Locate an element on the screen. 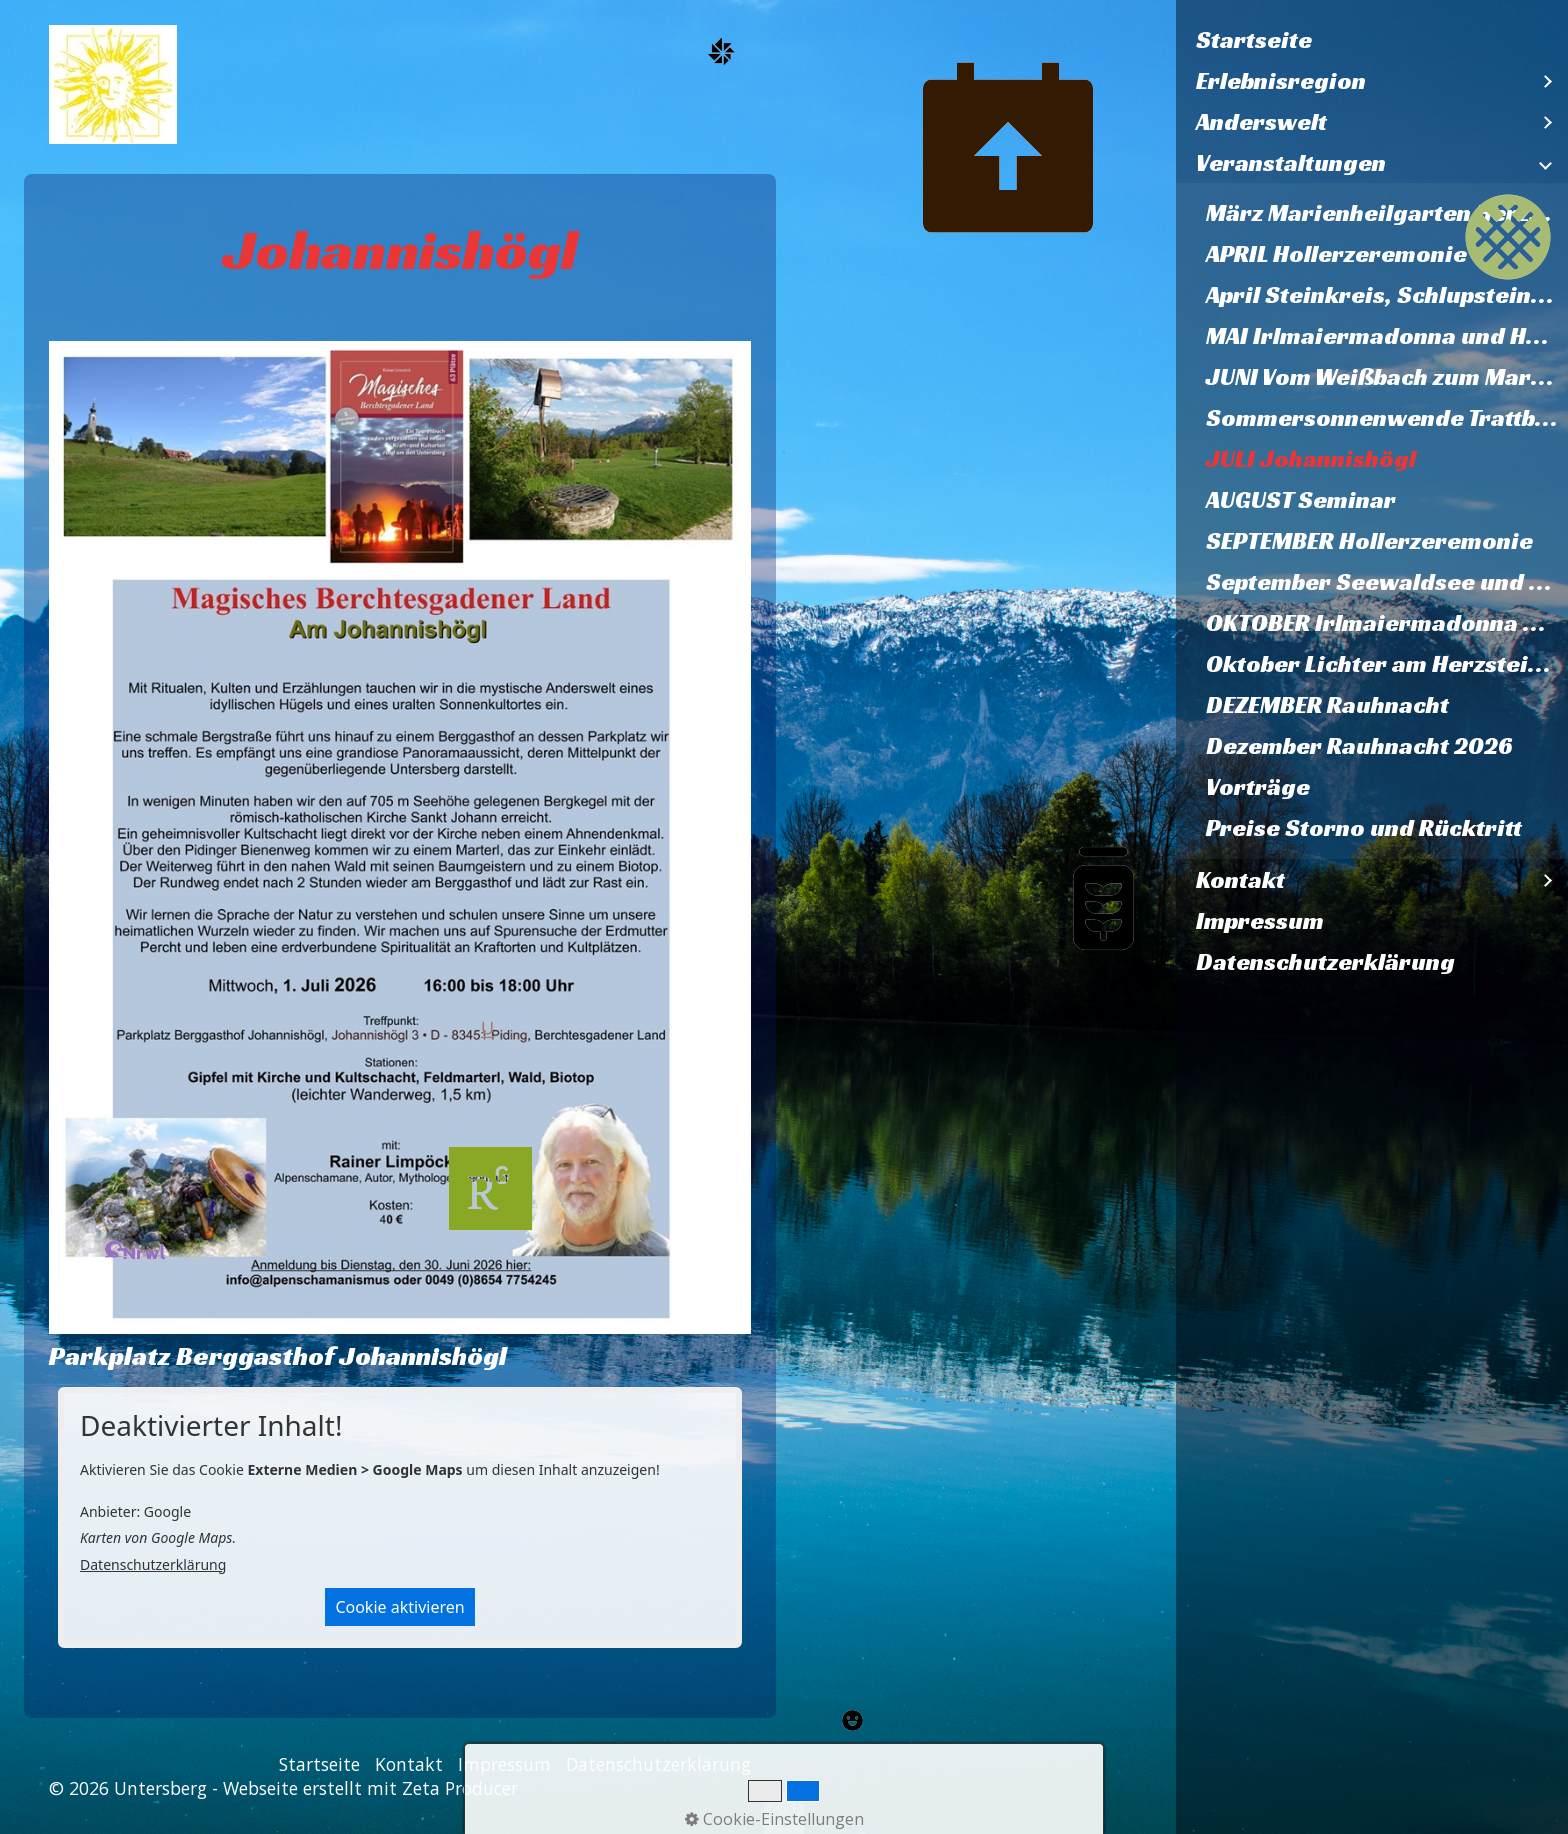 This screenshot has width=1568, height=1834. indicates a dutch treat or snack item is located at coordinates (1508, 237).